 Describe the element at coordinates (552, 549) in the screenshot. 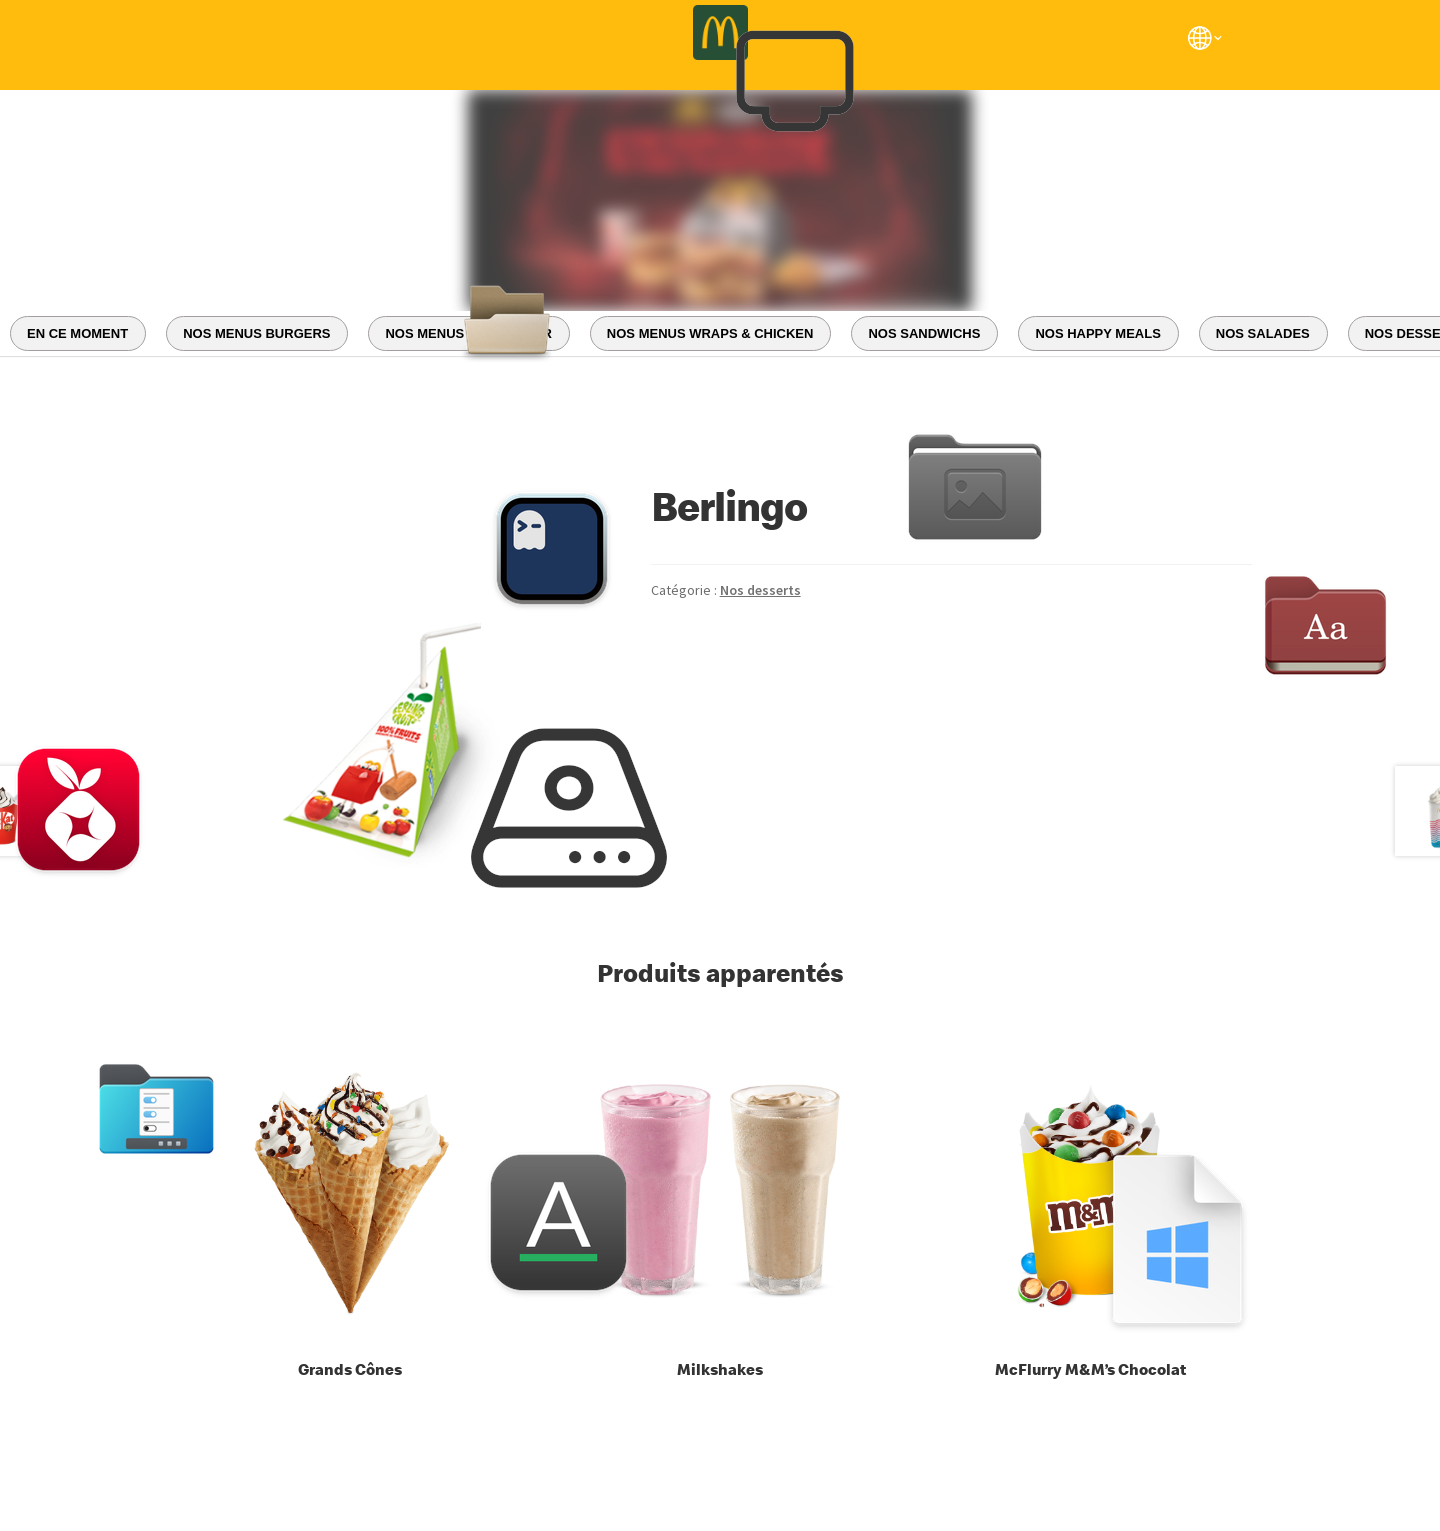

I see `open ghostty terminal application` at that location.